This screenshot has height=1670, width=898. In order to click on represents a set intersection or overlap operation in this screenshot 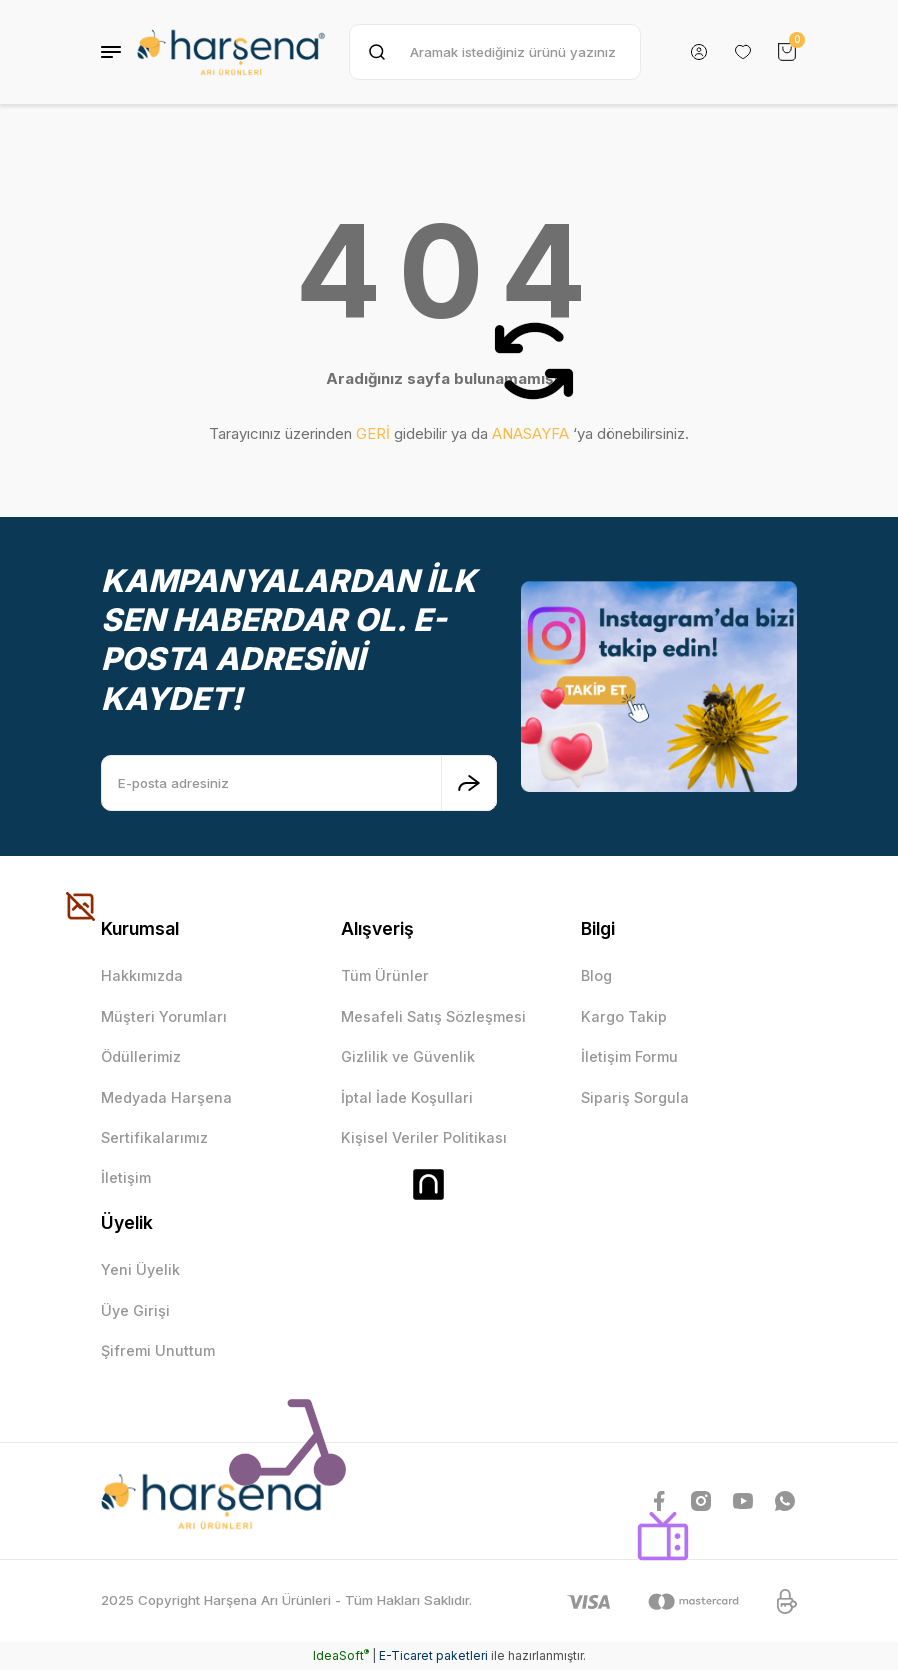, I will do `click(428, 1184)`.